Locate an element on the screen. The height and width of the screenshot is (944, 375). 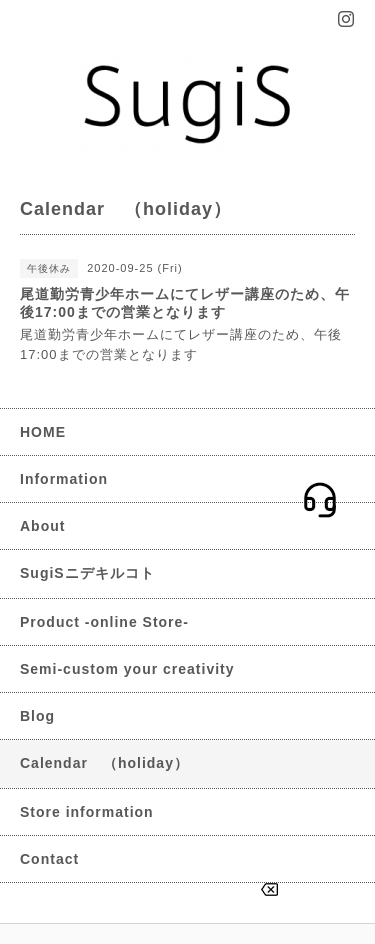
delete the last character entered is located at coordinates (269, 889).